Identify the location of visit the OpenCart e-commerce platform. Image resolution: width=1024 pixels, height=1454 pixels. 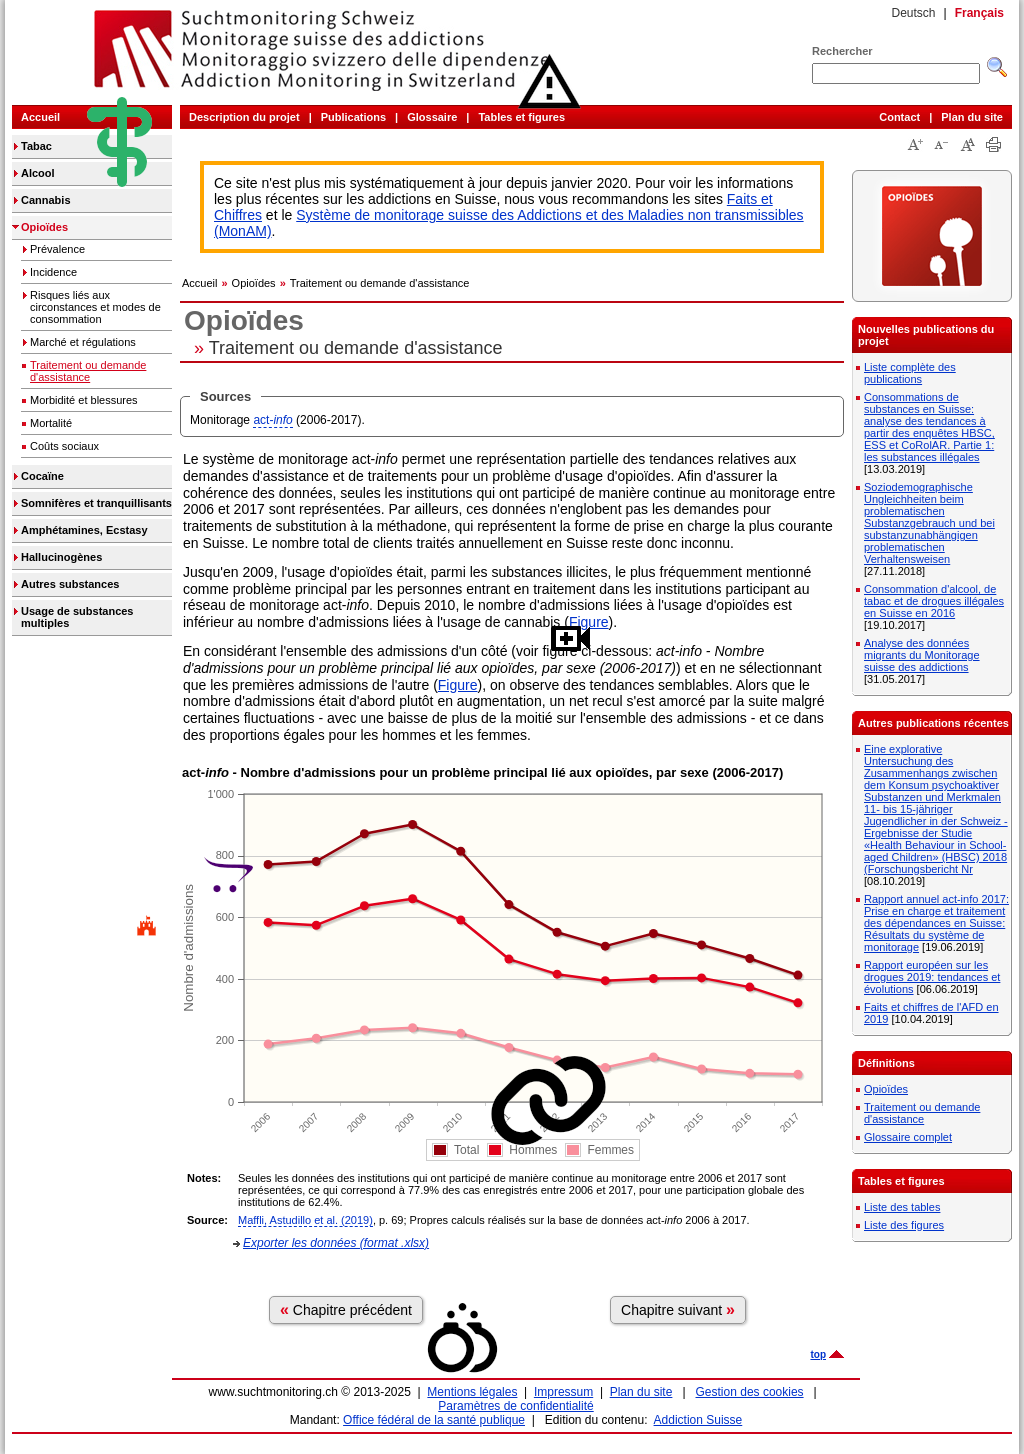
(228, 874).